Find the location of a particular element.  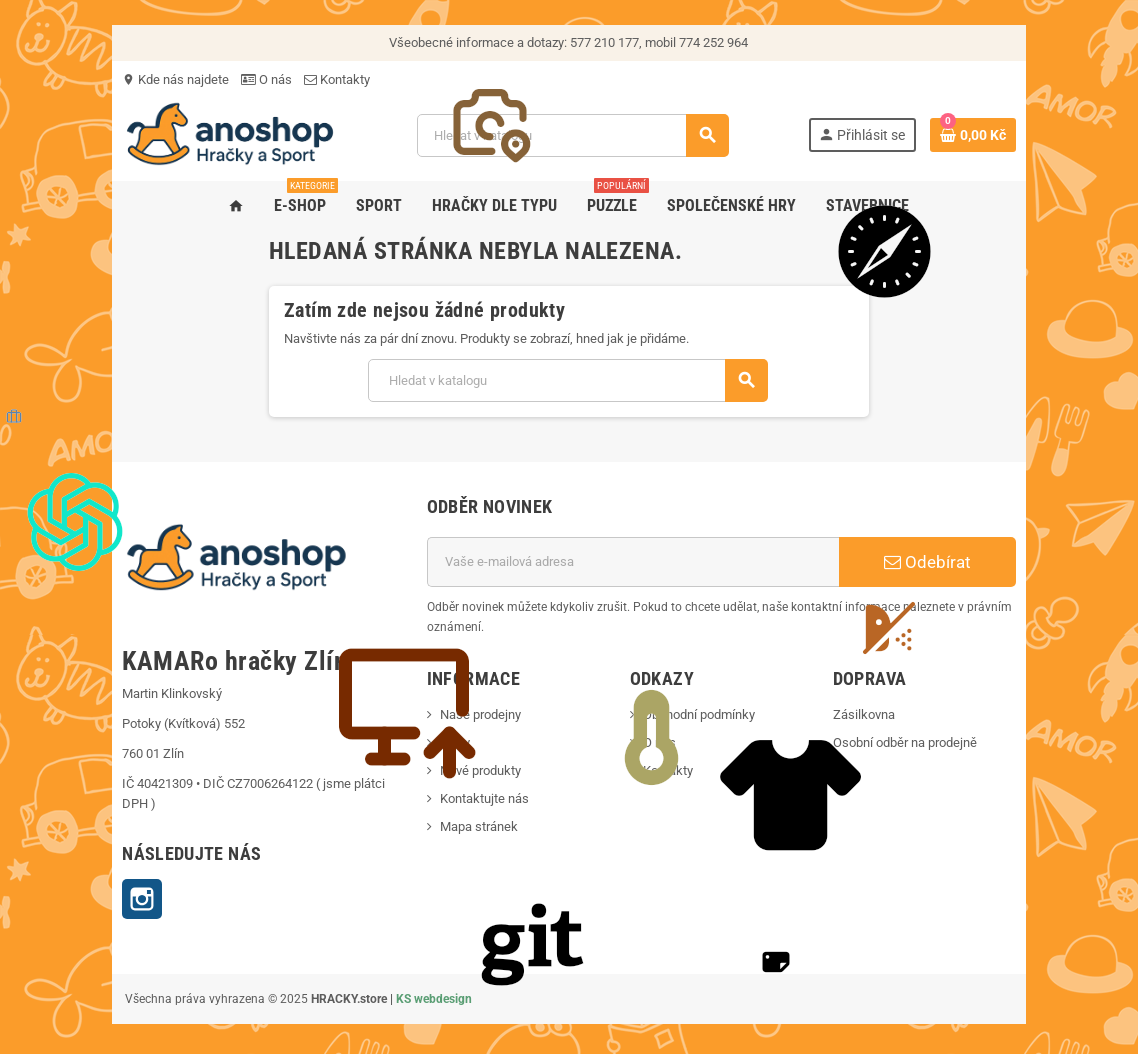

access work or business documents is located at coordinates (14, 416).